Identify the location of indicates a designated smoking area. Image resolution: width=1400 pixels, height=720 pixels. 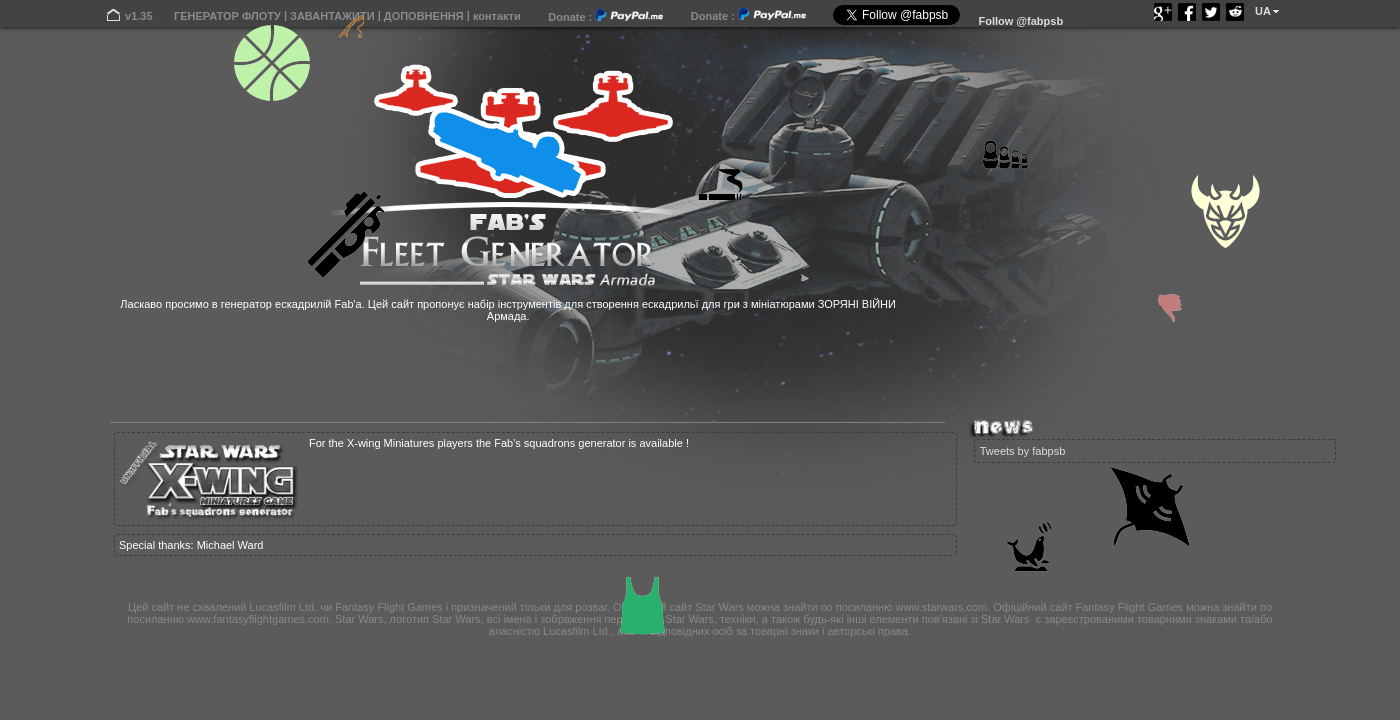
(720, 190).